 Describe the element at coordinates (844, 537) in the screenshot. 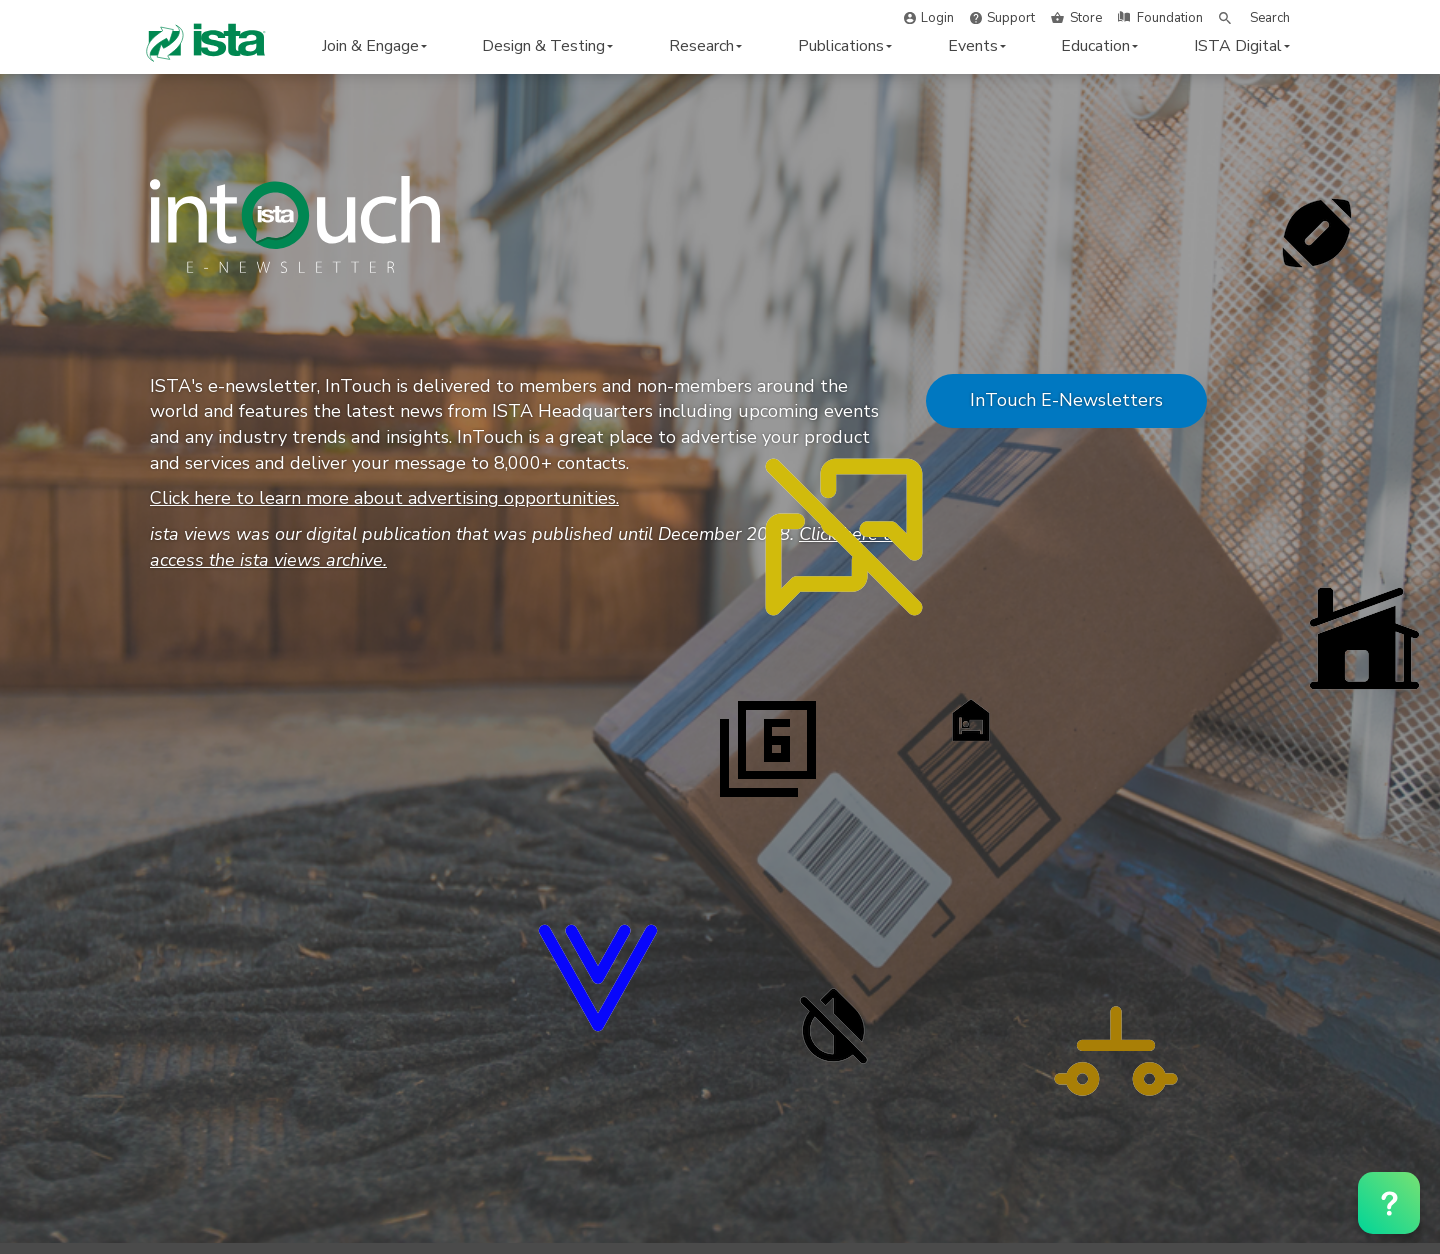

I see `mute or disable message notifications` at that location.